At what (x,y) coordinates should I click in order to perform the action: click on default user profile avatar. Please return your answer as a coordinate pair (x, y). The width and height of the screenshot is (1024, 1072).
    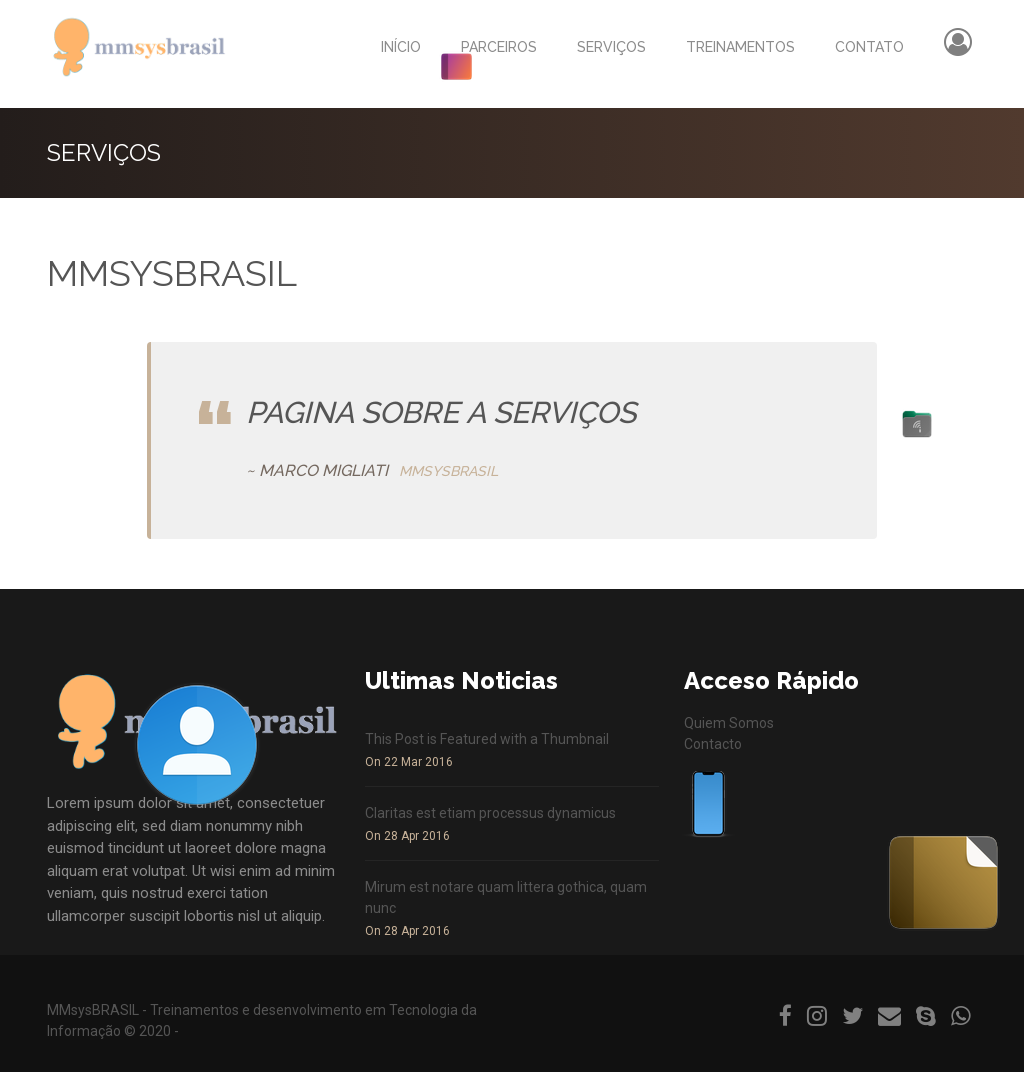
    Looking at the image, I should click on (197, 745).